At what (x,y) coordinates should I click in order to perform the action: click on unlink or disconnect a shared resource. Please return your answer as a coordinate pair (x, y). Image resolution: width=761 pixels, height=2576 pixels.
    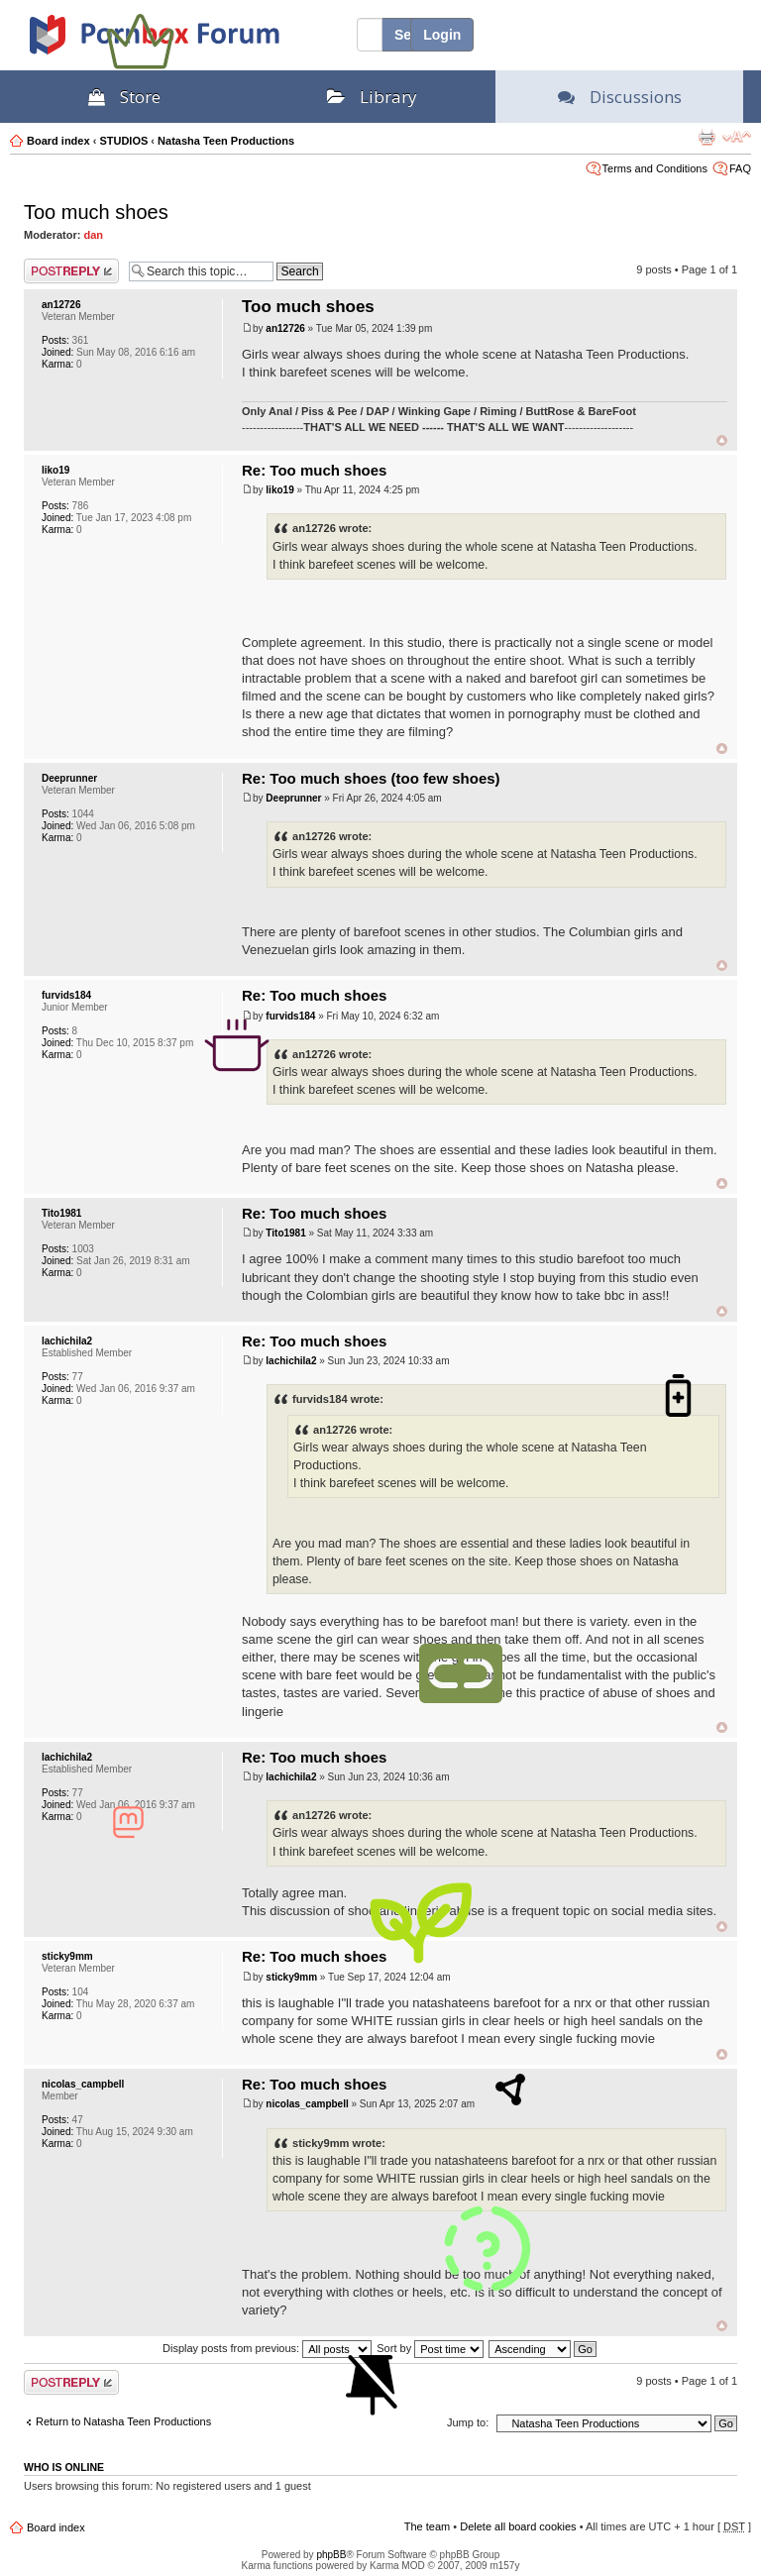
    Looking at the image, I should click on (461, 1673).